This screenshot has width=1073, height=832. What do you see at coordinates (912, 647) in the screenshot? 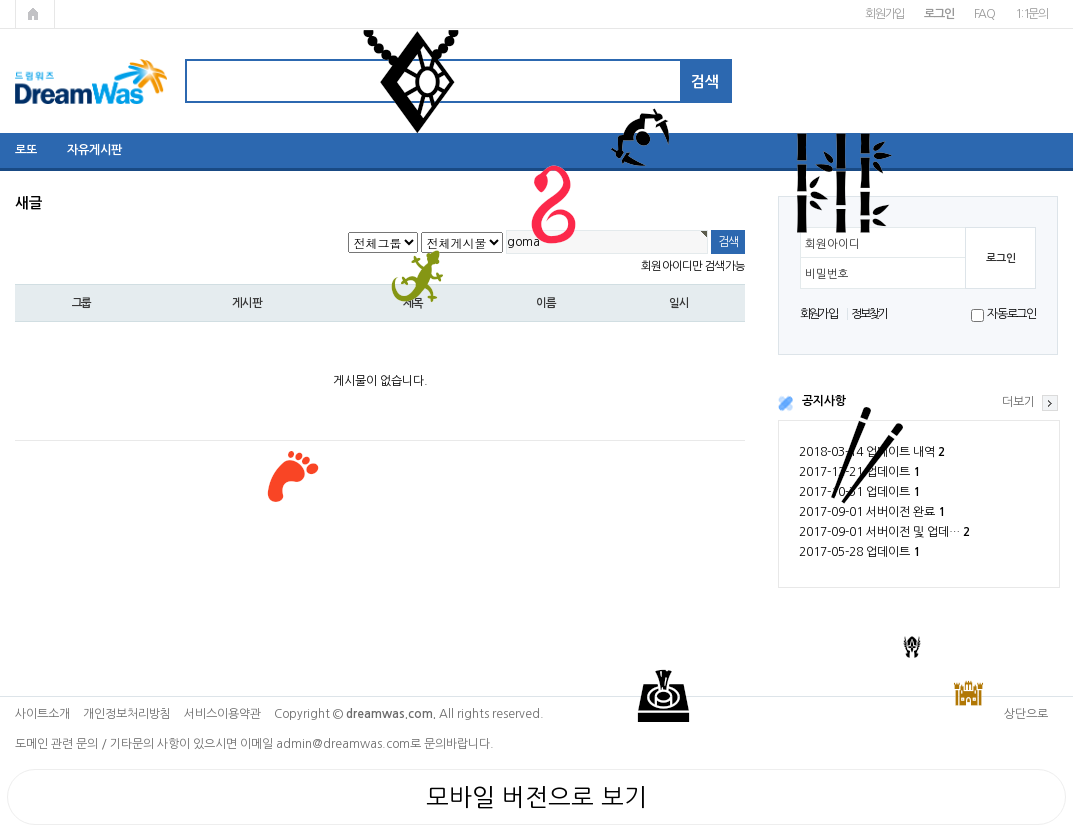
I see `select elf or elven character class` at bounding box center [912, 647].